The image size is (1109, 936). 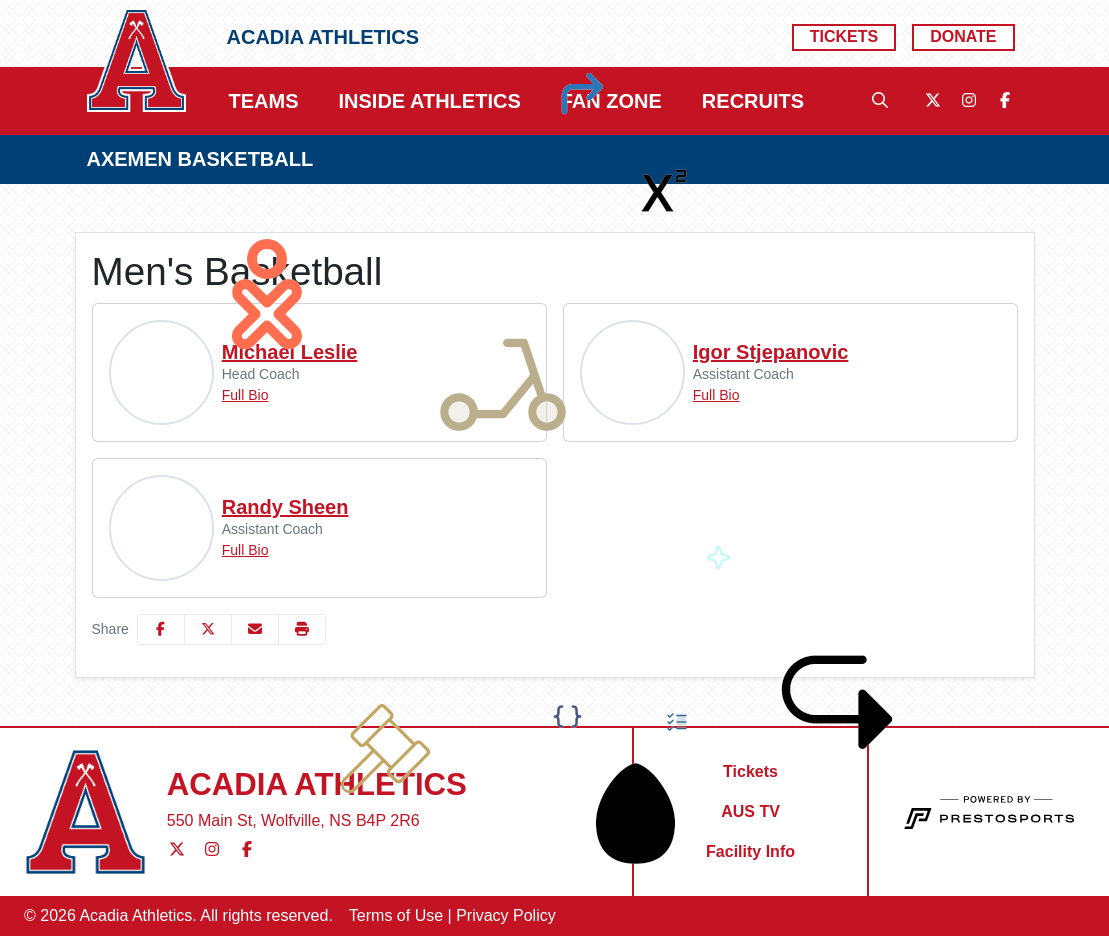 I want to click on forward or share content, so click(x=581, y=95).